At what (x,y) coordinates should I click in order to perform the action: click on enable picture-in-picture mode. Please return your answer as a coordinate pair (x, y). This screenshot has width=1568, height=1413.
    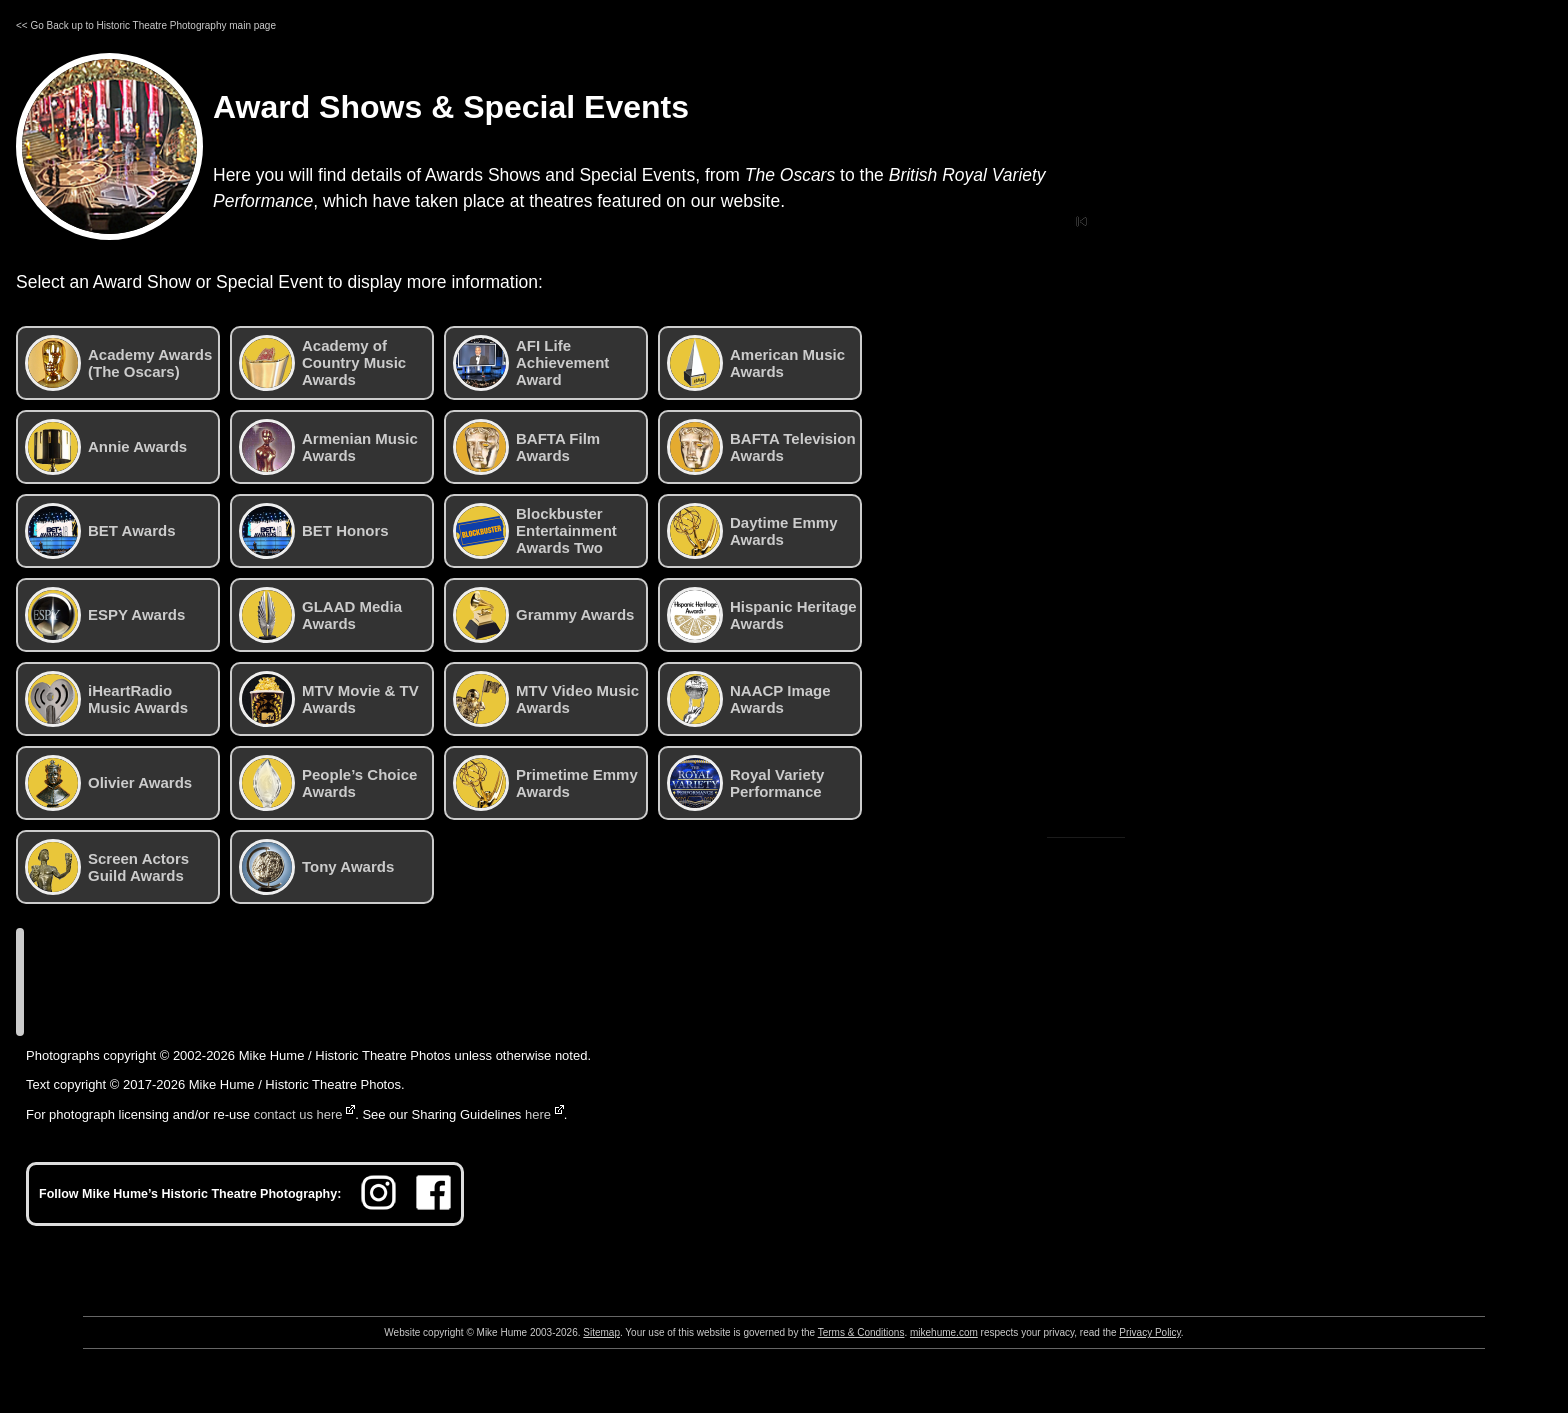
    Looking at the image, I should click on (1086, 807).